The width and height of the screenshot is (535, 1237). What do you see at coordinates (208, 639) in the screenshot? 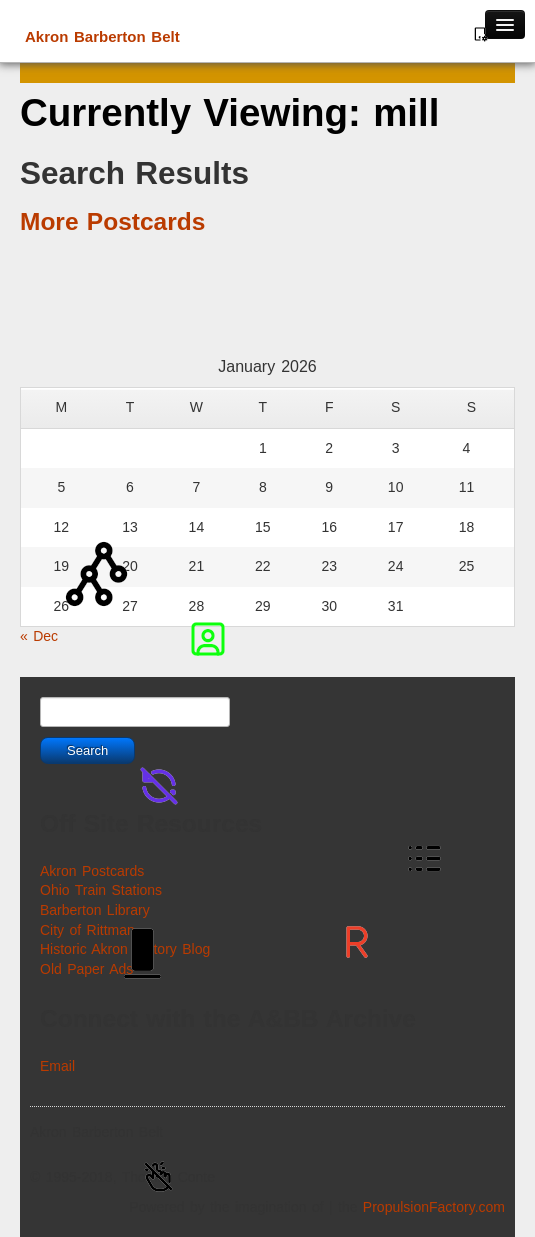
I see `view user profile` at bounding box center [208, 639].